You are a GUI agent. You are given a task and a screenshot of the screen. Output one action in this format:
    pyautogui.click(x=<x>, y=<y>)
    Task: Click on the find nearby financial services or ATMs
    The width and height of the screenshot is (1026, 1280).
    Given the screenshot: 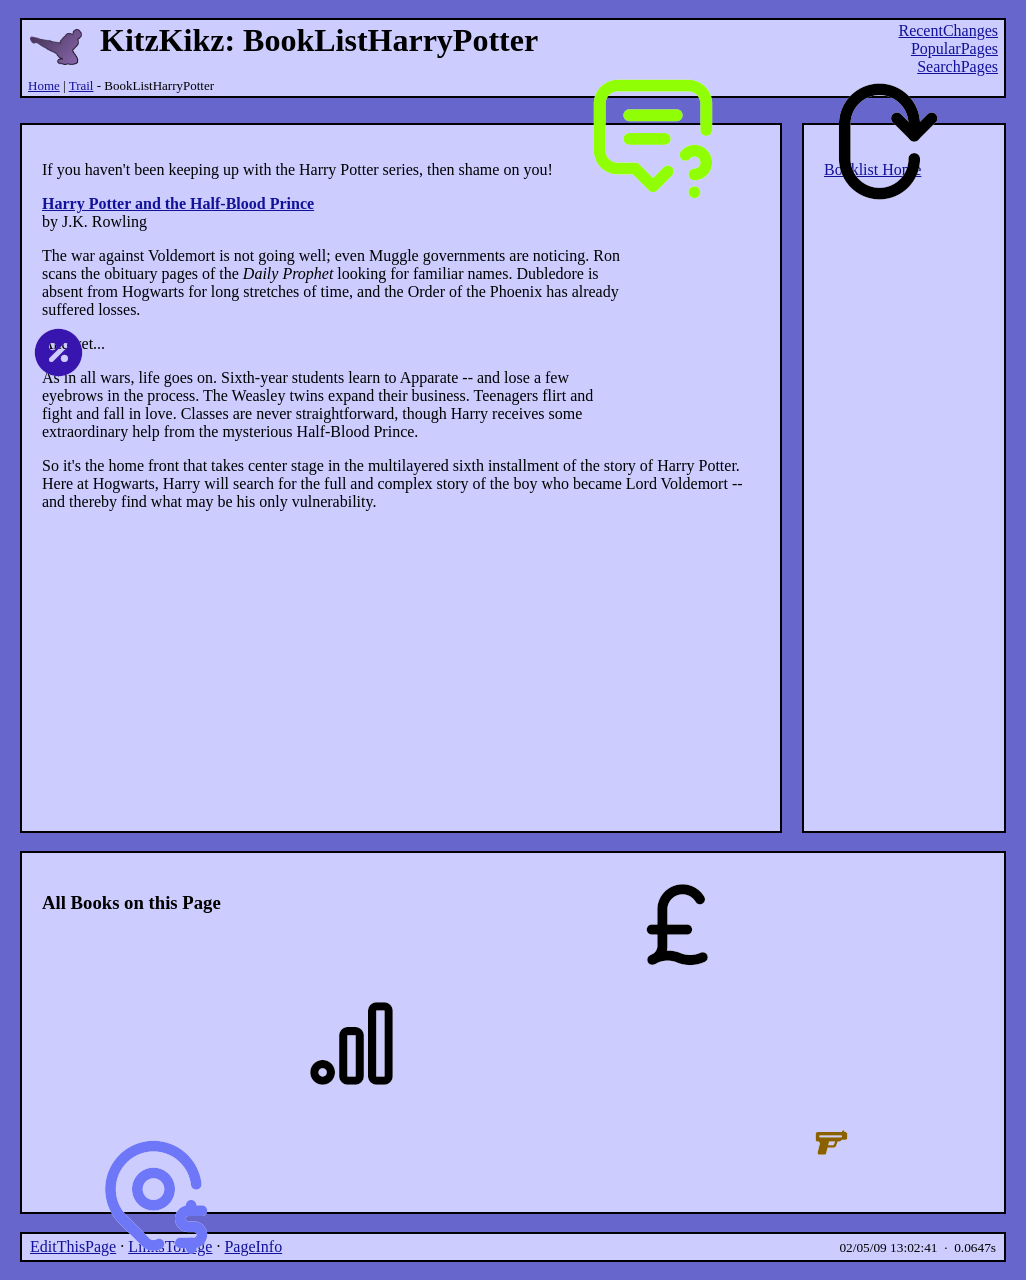 What is the action you would take?
    pyautogui.click(x=153, y=1194)
    